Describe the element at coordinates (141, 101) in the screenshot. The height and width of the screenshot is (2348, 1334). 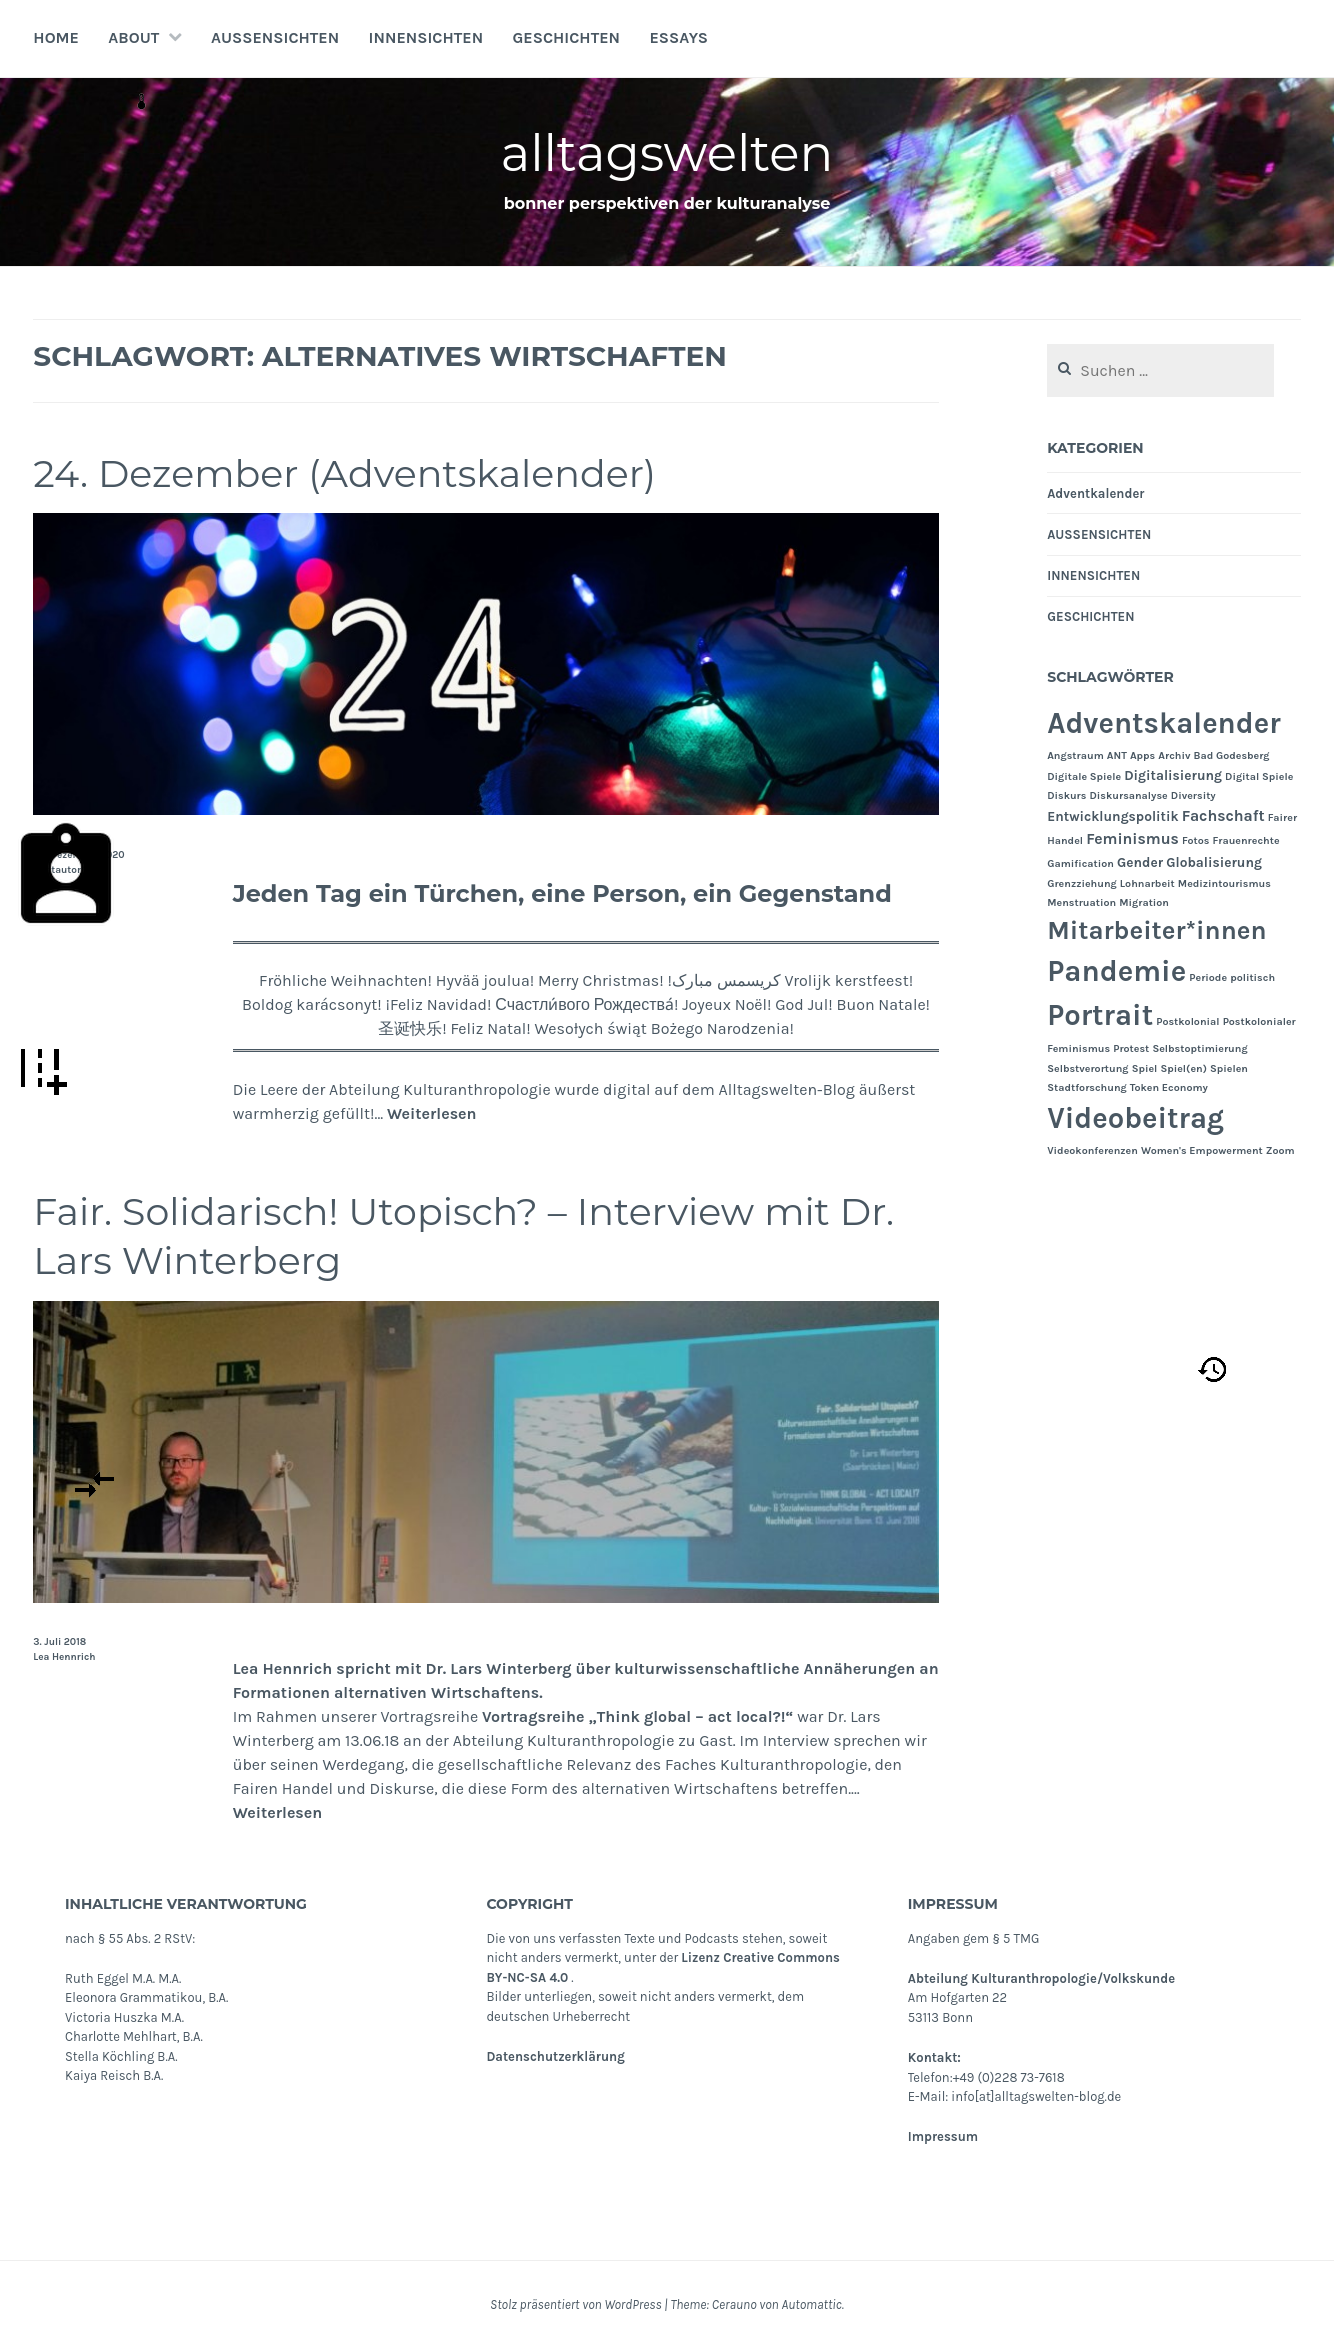
I see `adjust temperature settings` at that location.